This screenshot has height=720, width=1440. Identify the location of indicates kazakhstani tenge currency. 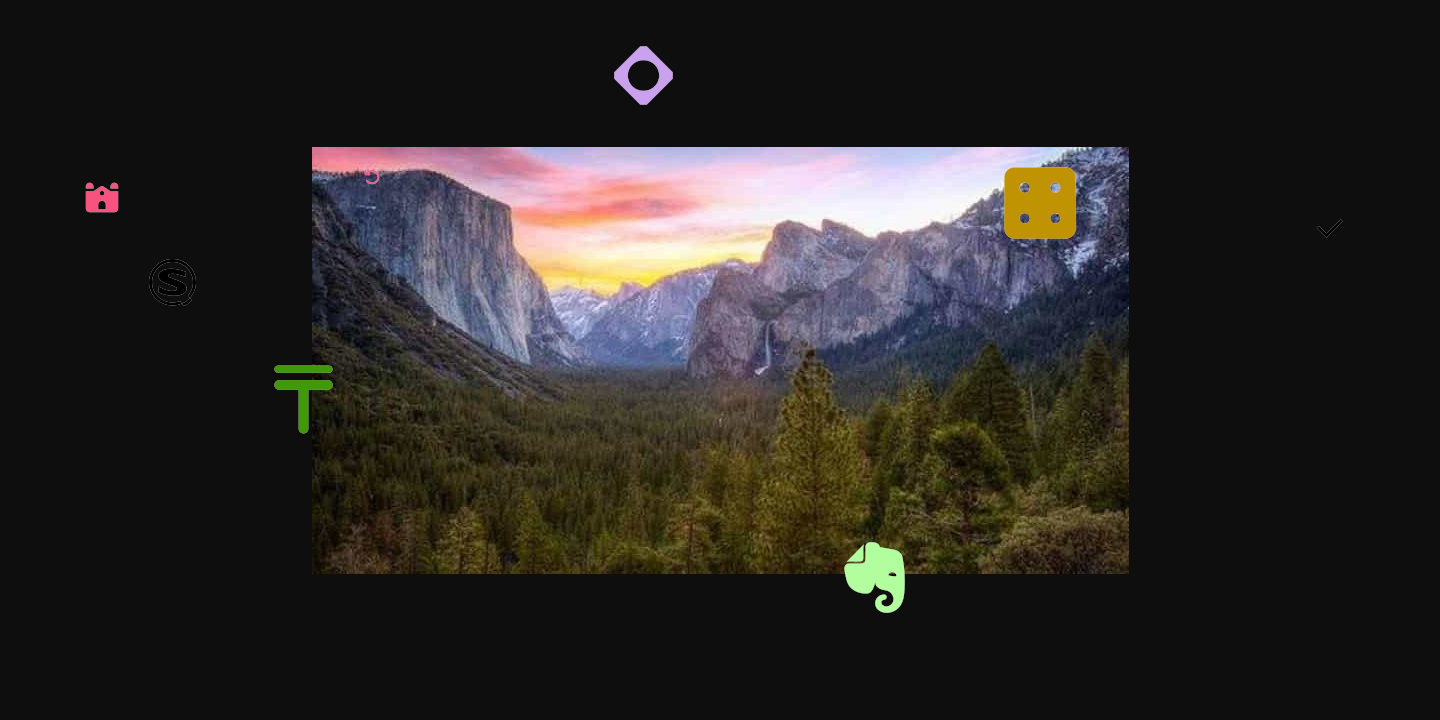
(303, 399).